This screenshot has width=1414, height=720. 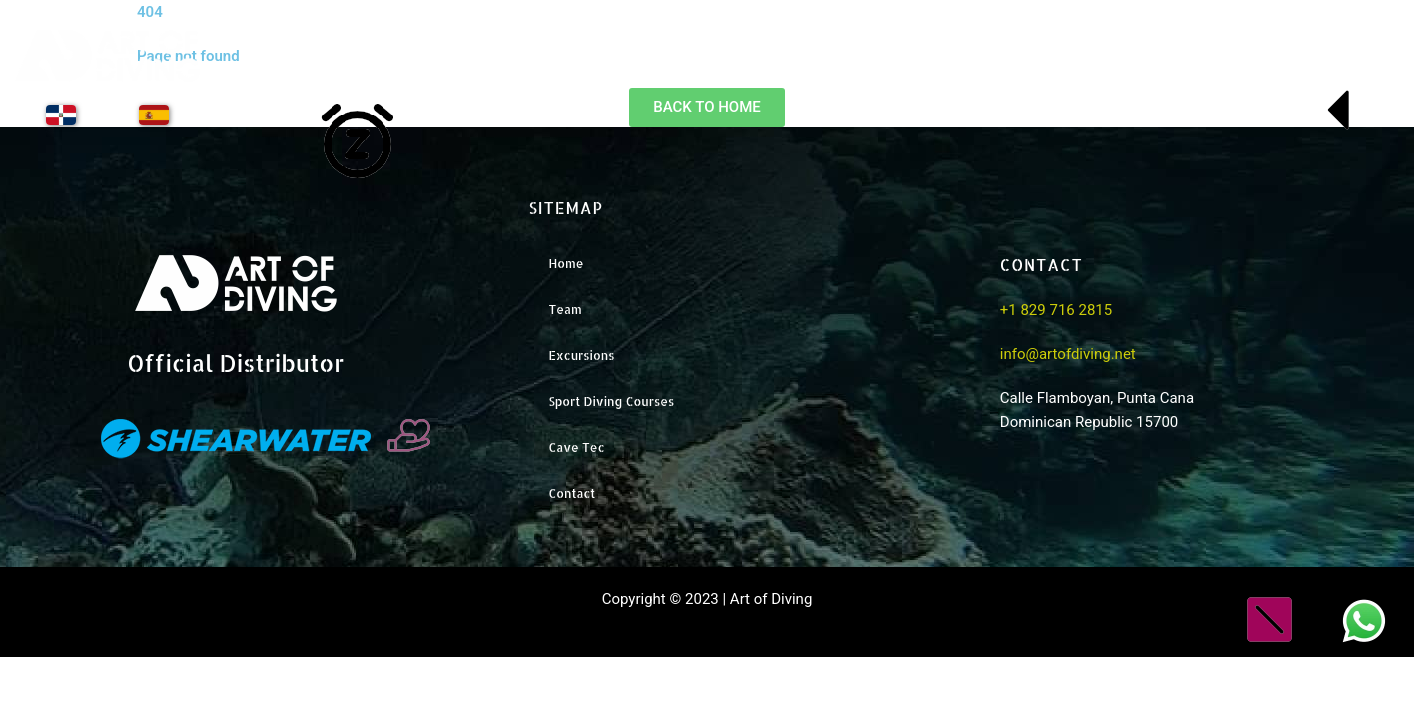 What do you see at coordinates (1338, 110) in the screenshot?
I see `navigate back to the previous screen` at bounding box center [1338, 110].